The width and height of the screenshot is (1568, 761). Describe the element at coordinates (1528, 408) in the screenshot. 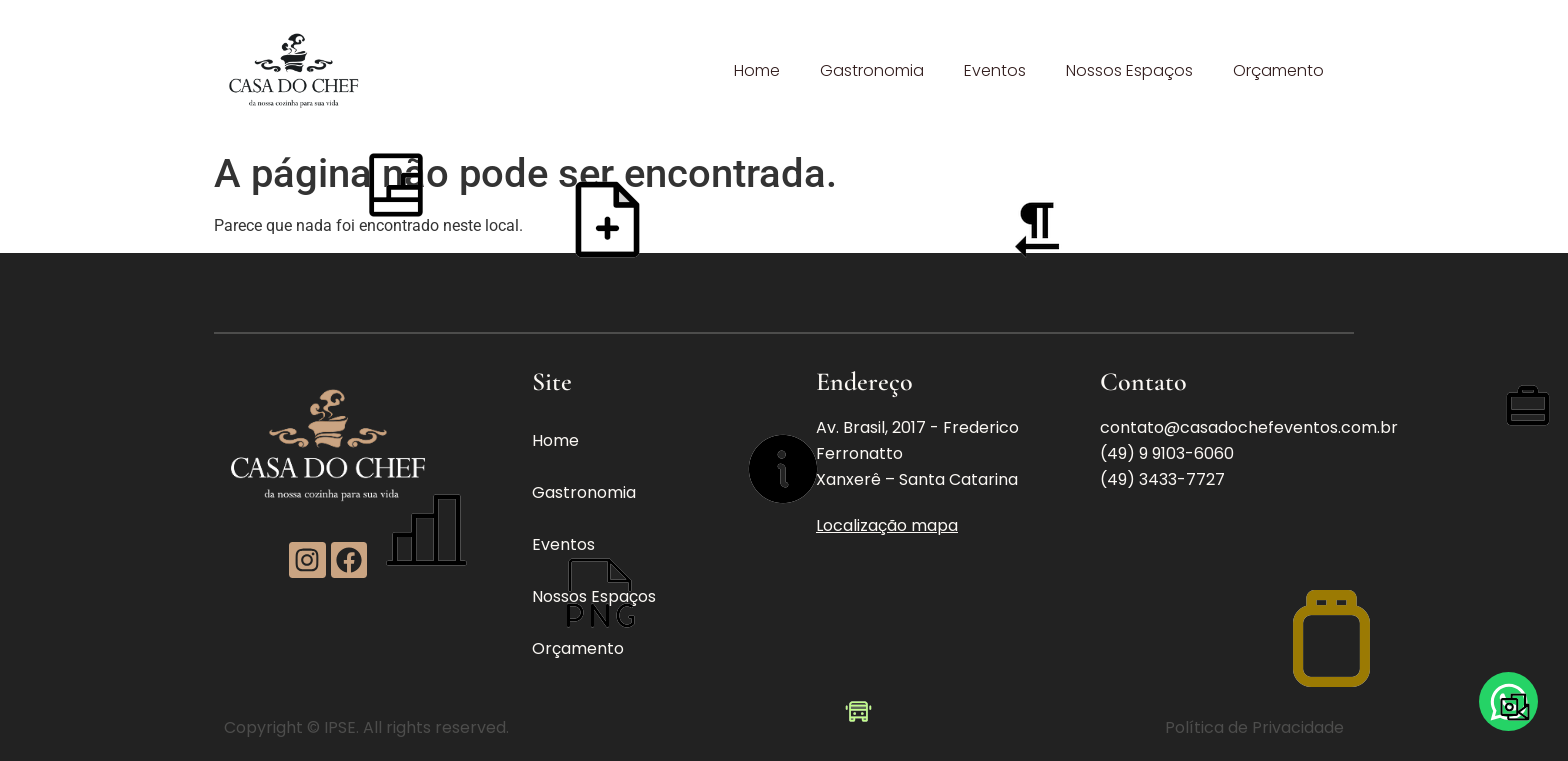

I see `access travel or trip planning features` at that location.